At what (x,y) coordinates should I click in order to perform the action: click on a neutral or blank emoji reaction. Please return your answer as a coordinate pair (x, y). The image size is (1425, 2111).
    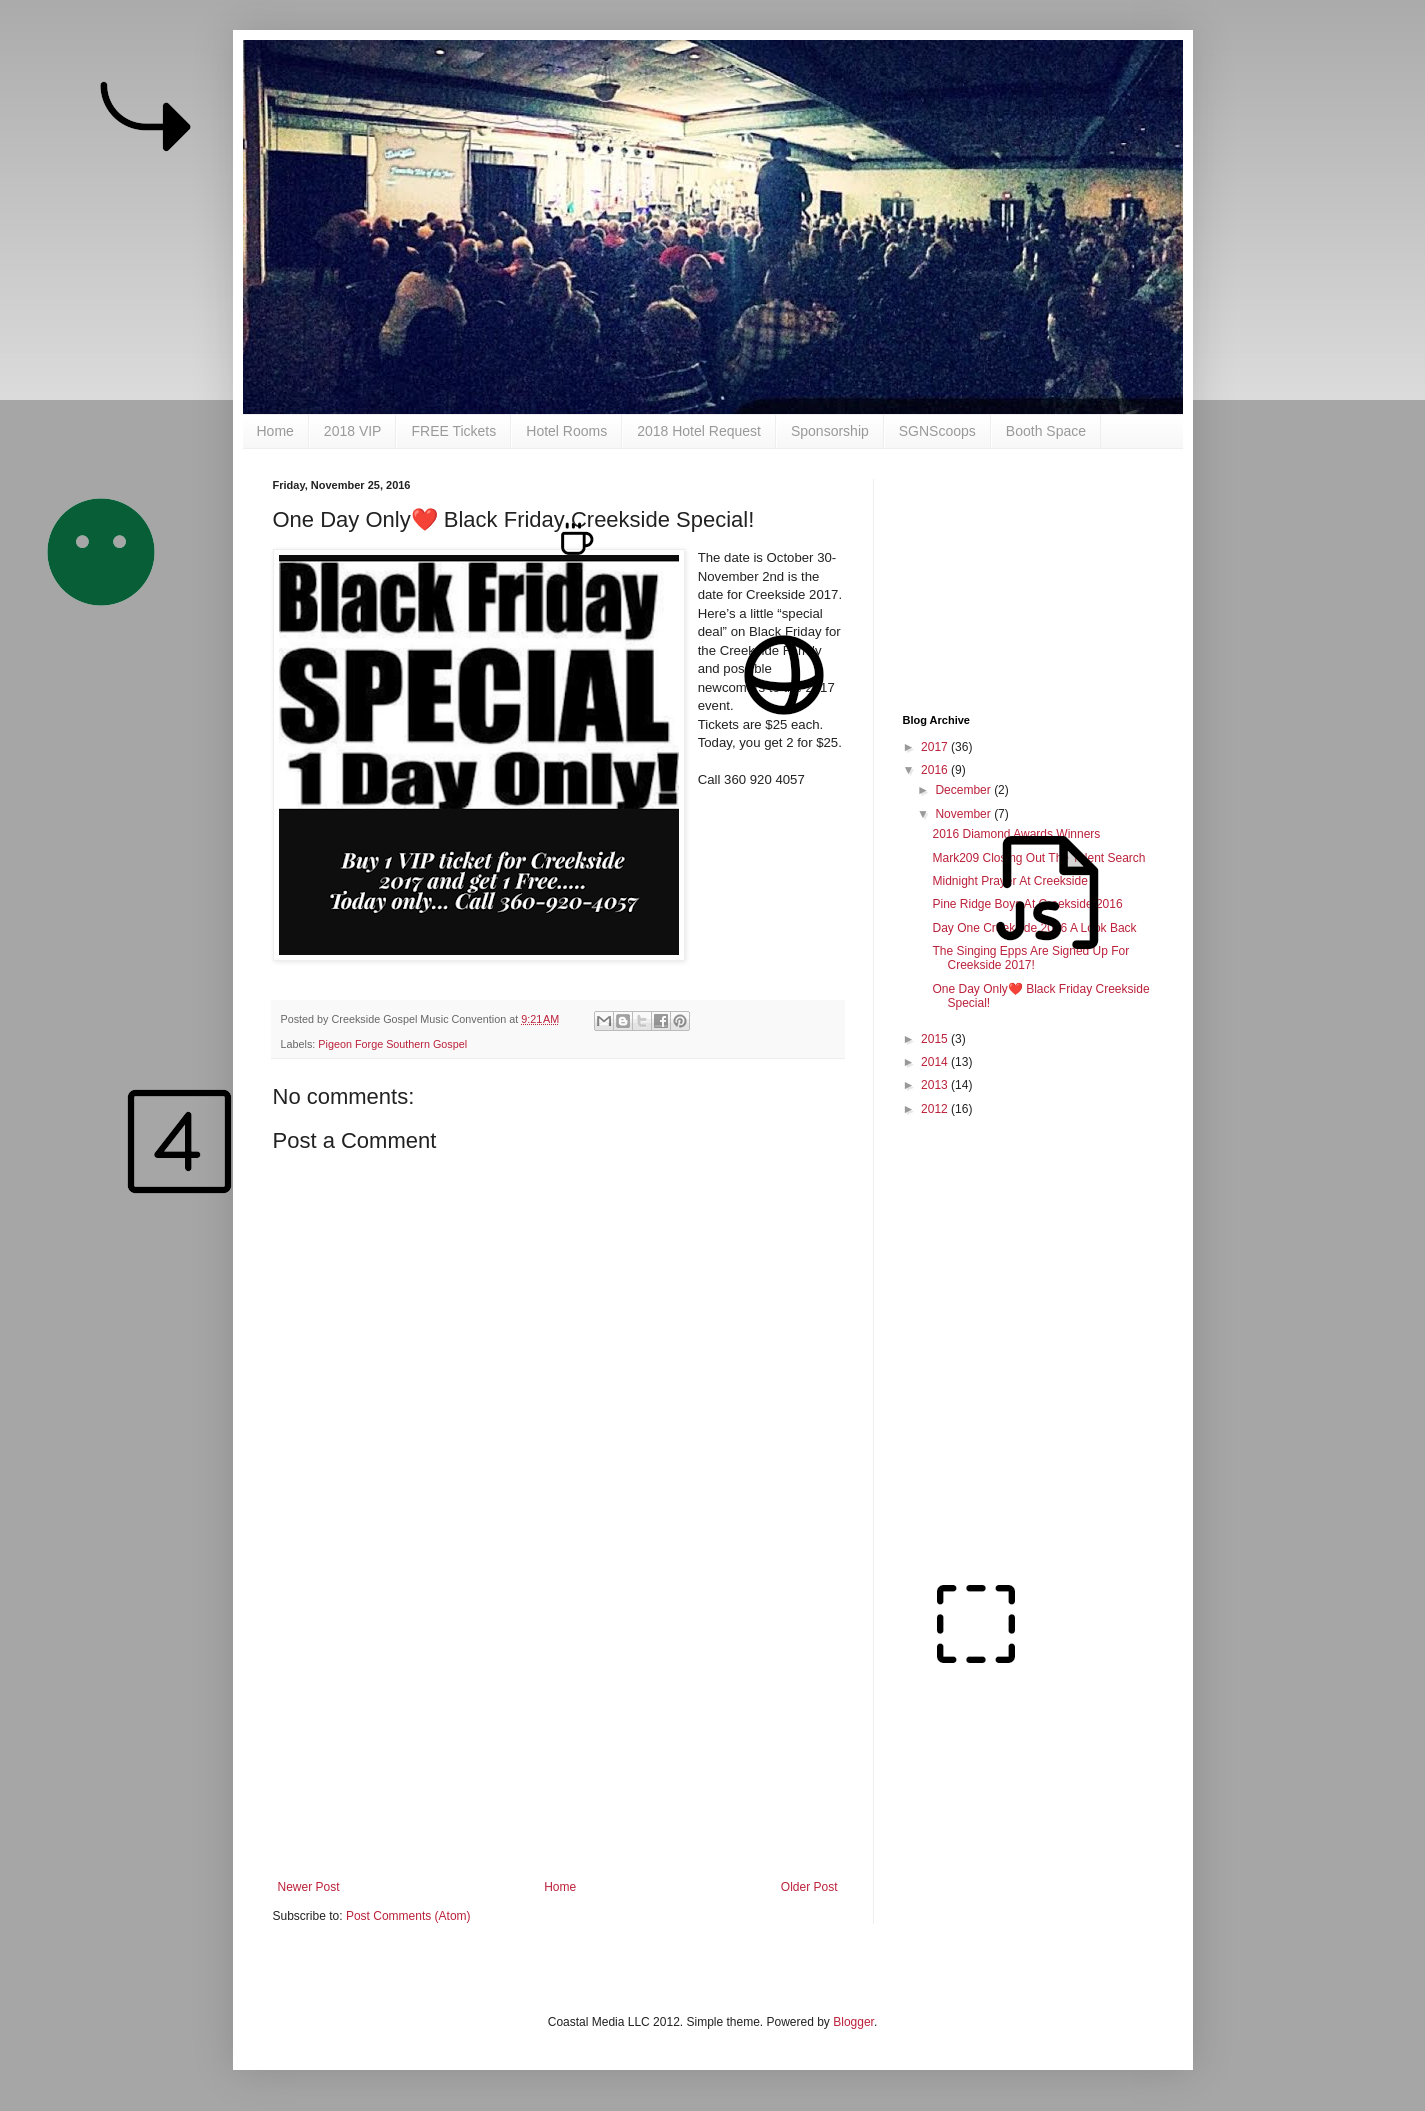
    Looking at the image, I should click on (101, 552).